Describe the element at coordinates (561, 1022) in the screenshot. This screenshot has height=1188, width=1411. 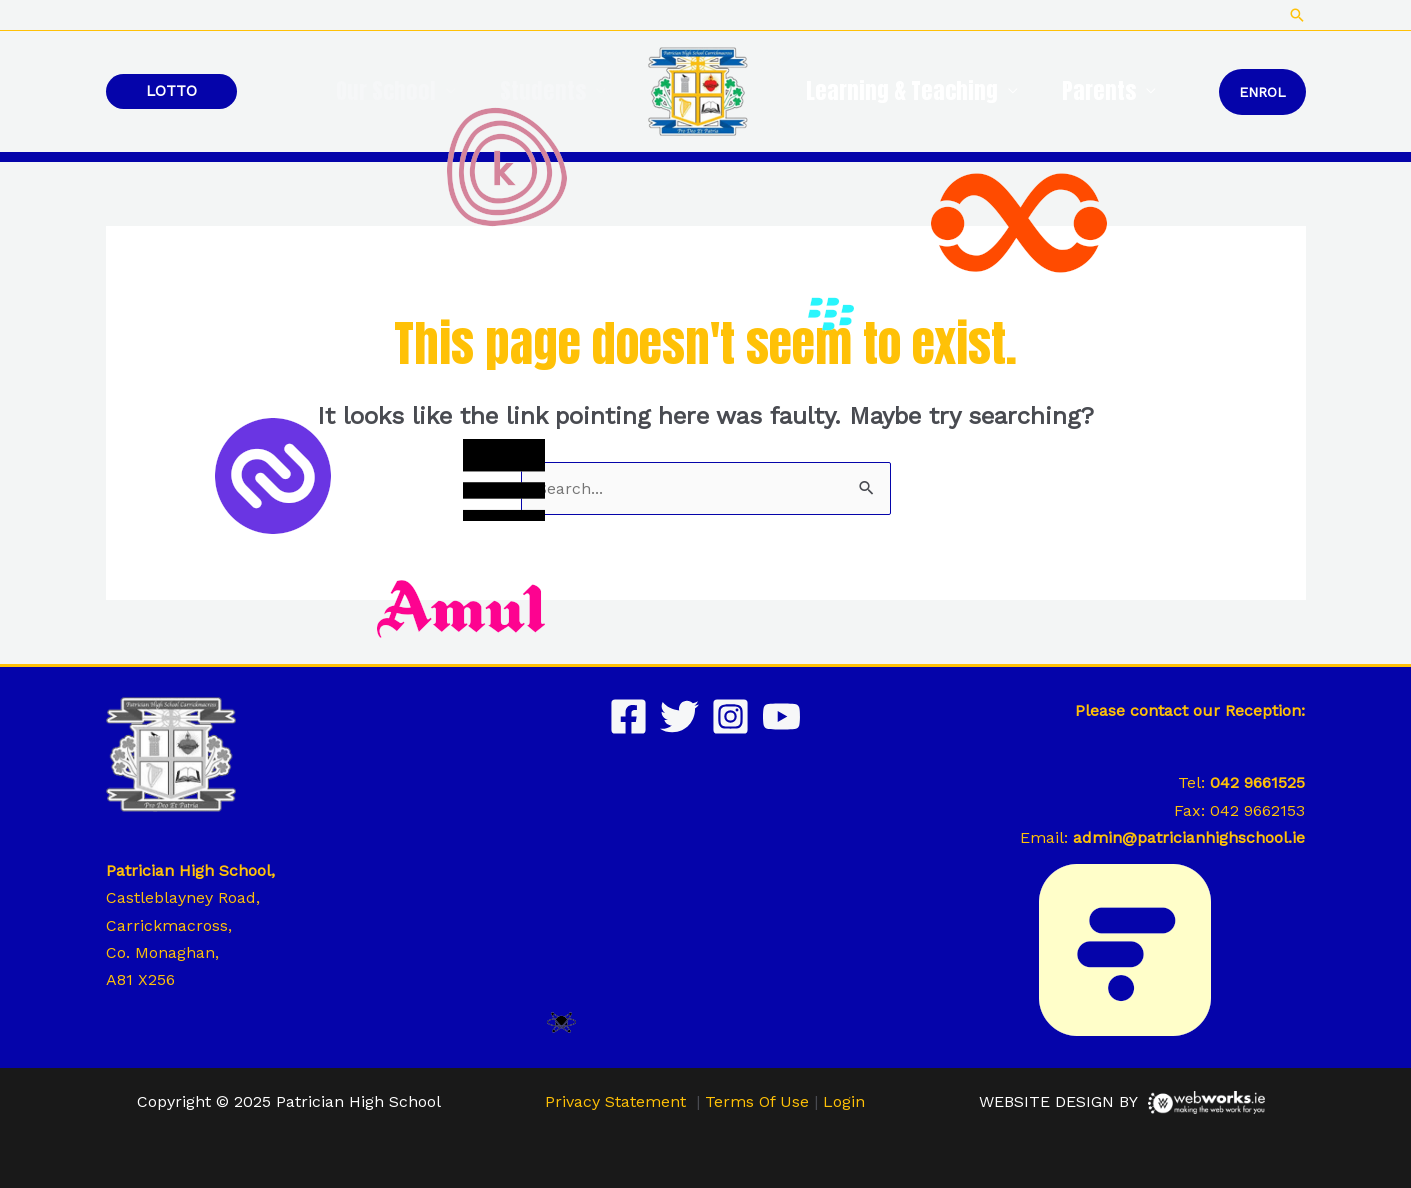
I see `proteus software logo` at that location.